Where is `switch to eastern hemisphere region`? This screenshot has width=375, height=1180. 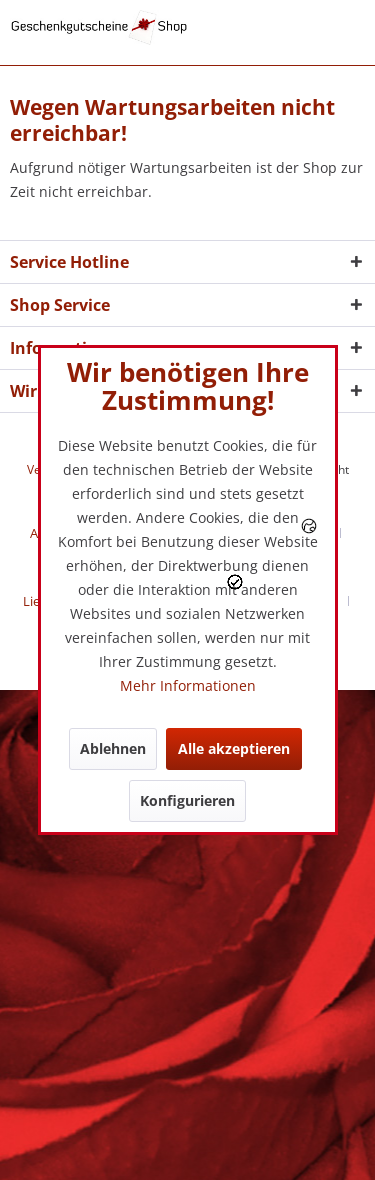 switch to eastern hemisphere region is located at coordinates (309, 526).